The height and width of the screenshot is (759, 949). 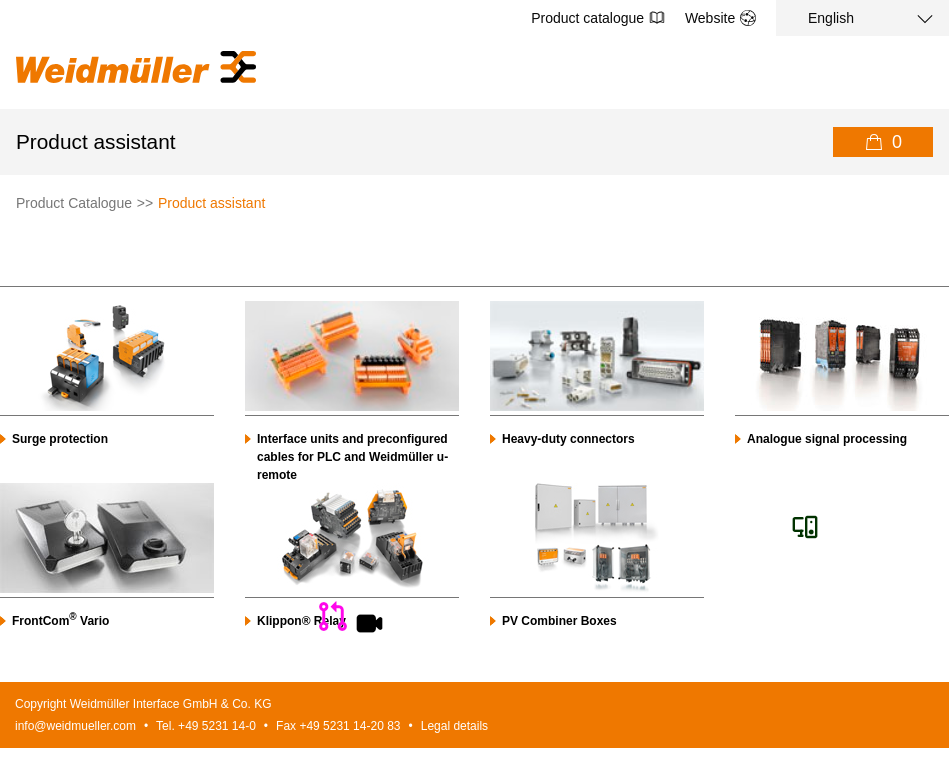 I want to click on start a video call, so click(x=369, y=623).